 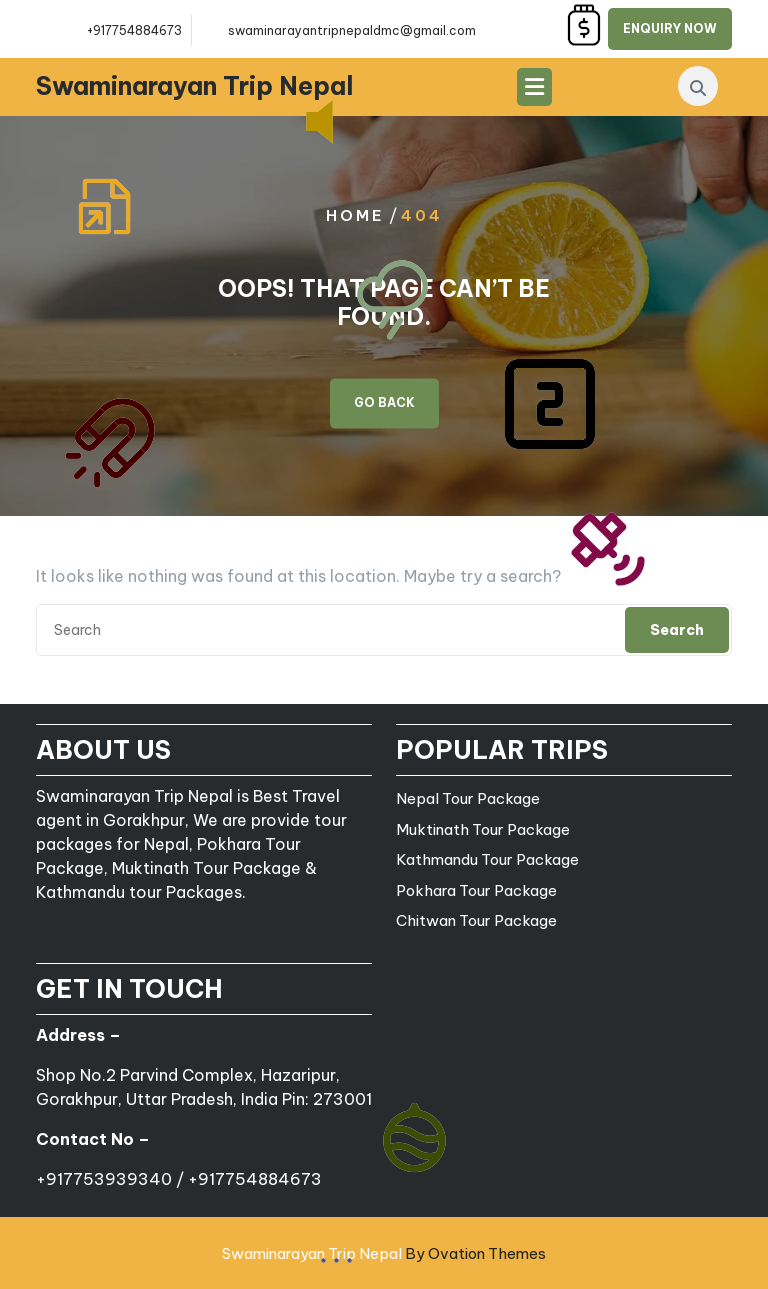 What do you see at coordinates (106, 206) in the screenshot?
I see `create a symbolic link to this file` at bounding box center [106, 206].